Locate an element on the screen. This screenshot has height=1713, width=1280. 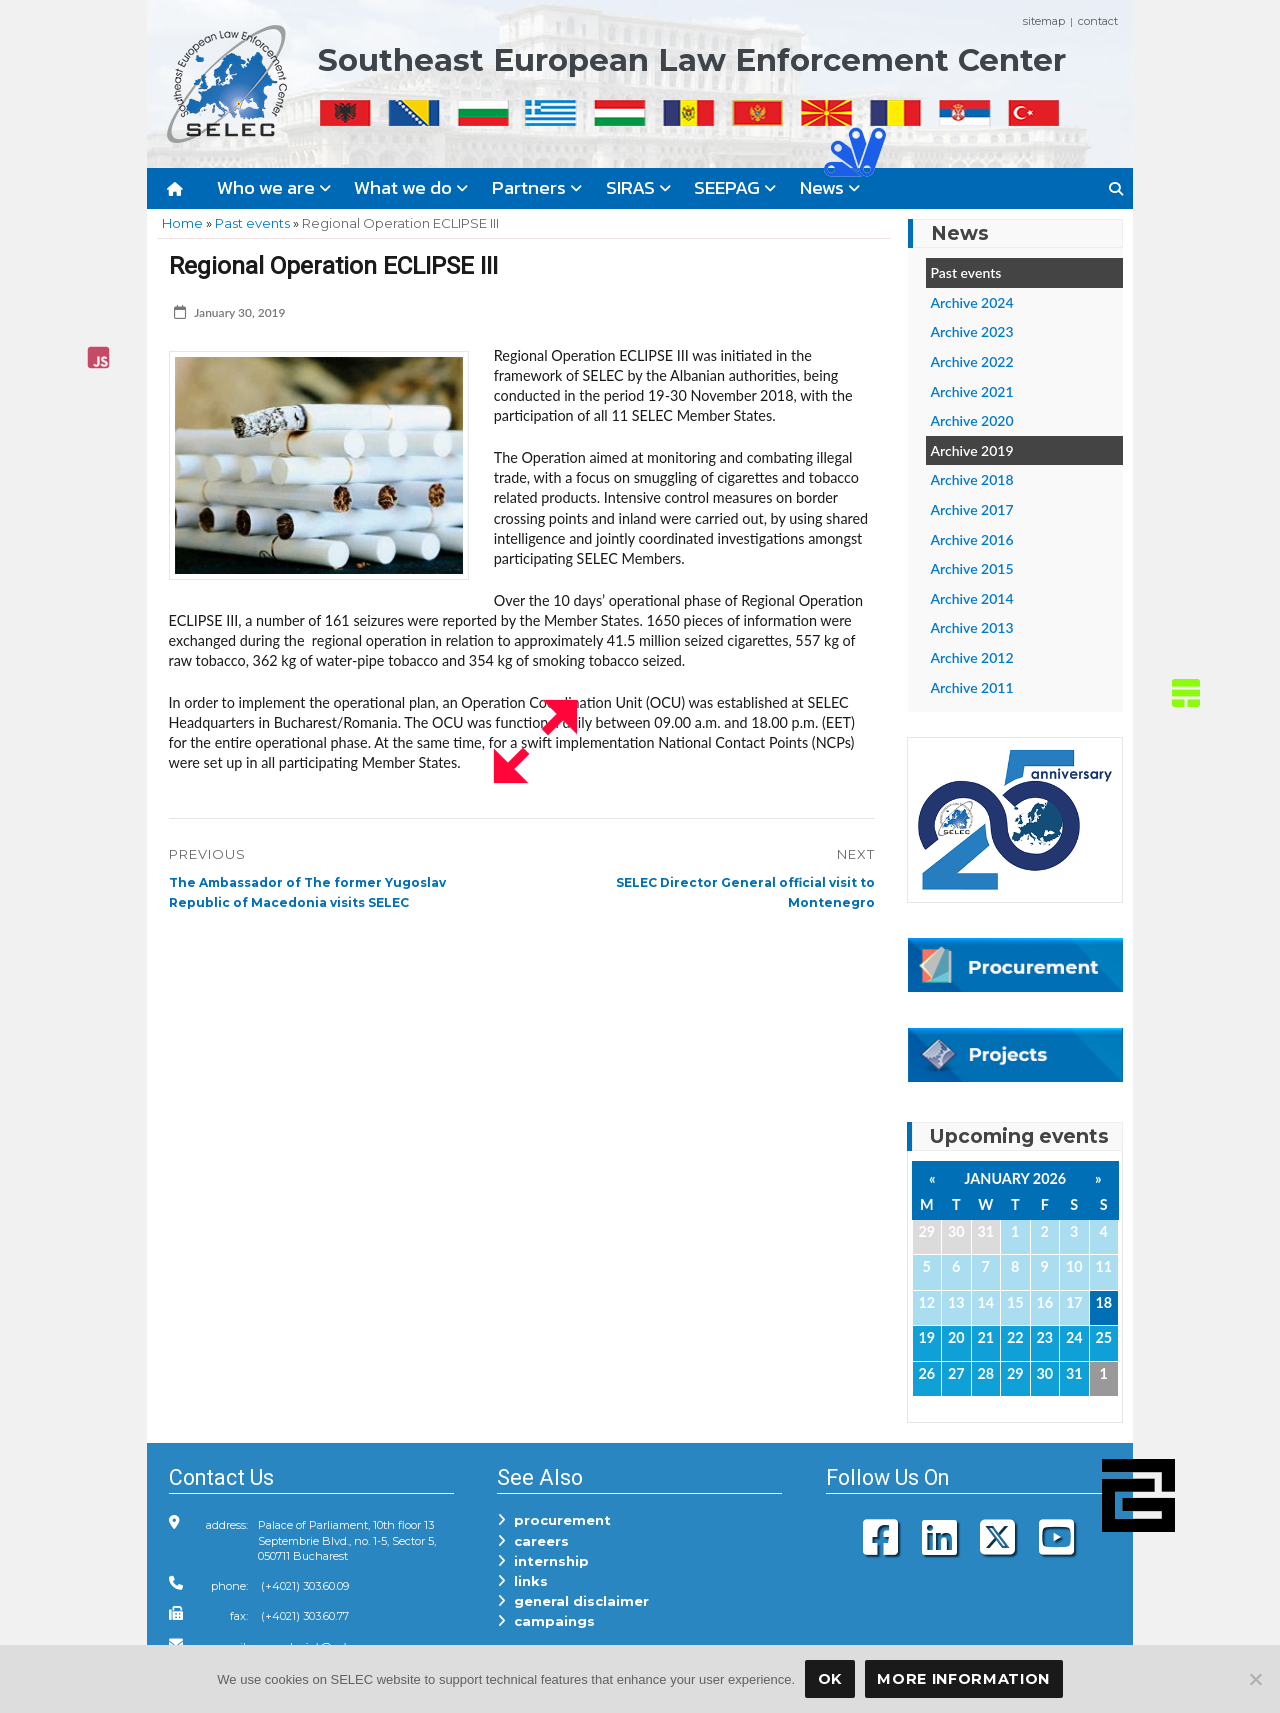
JavaScript programming language logo is located at coordinates (98, 357).